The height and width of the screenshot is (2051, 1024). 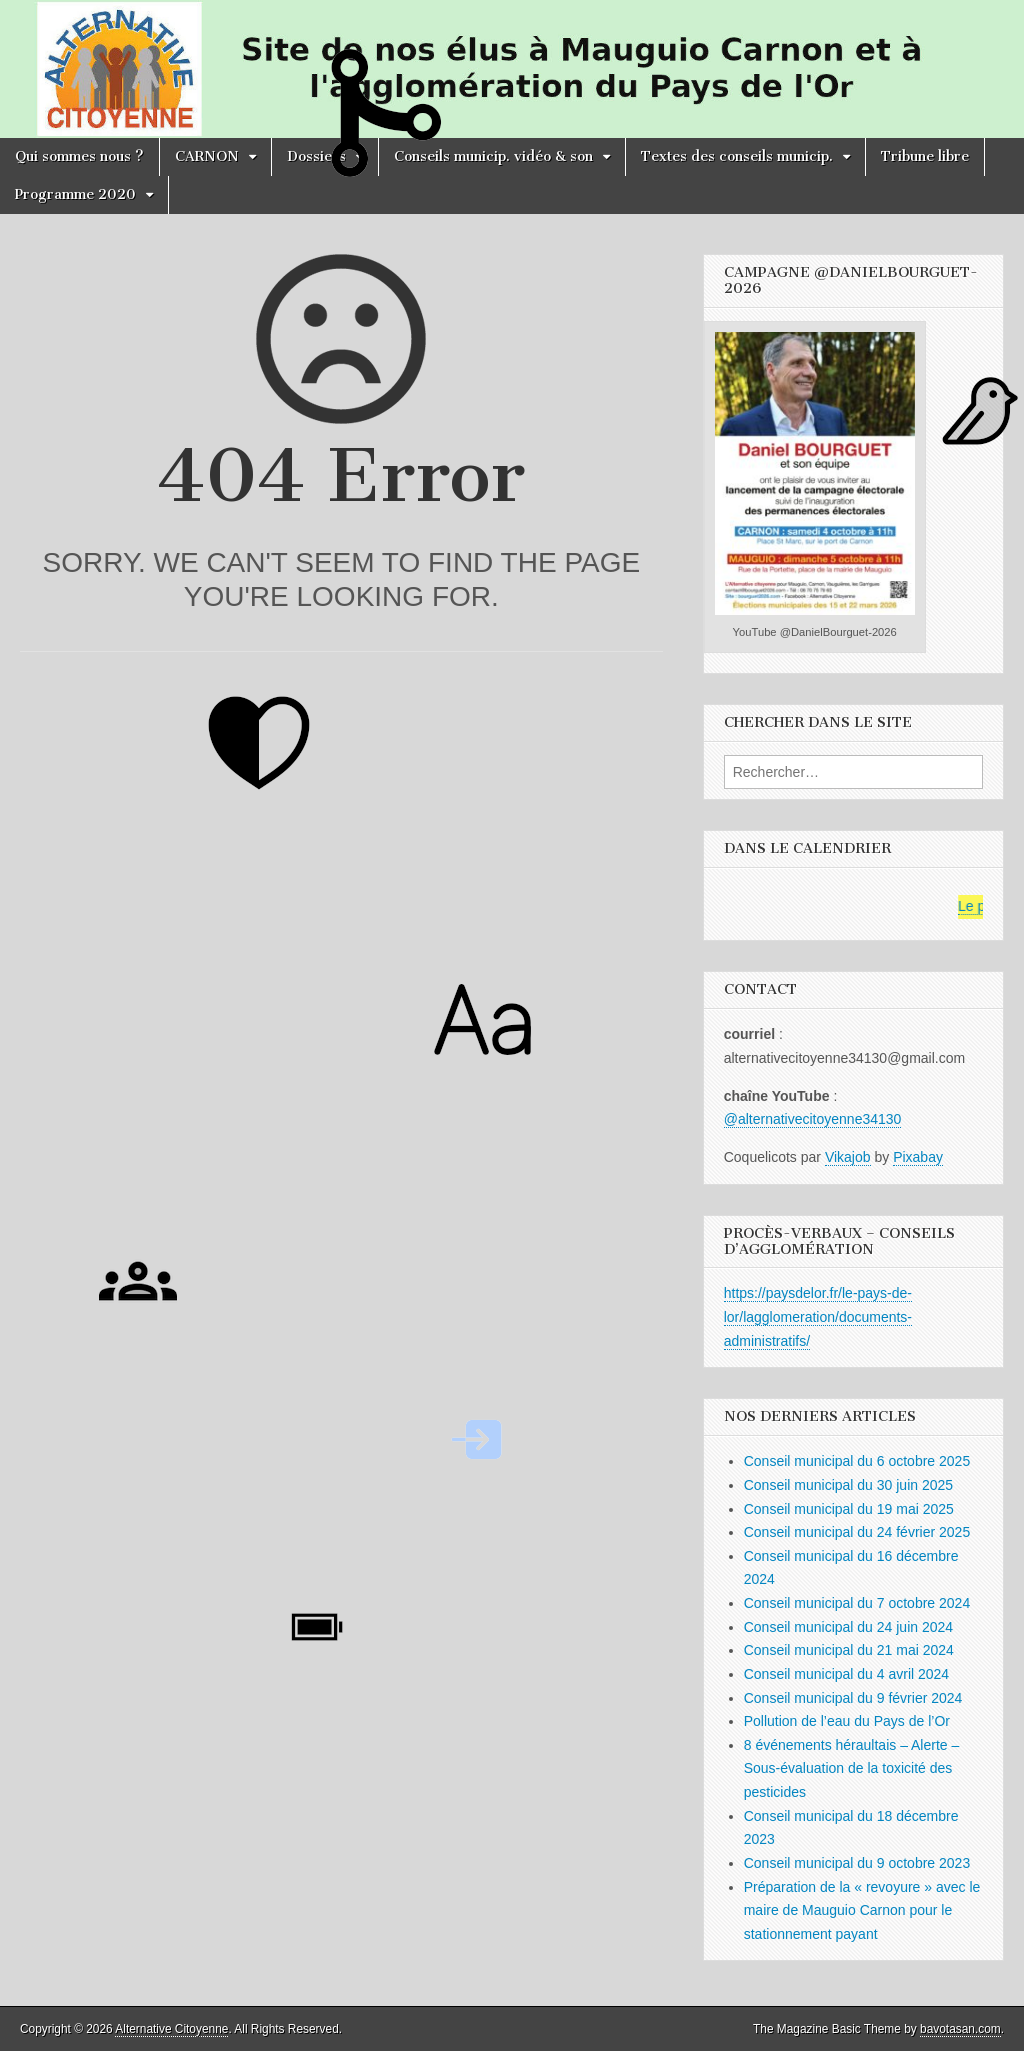 I want to click on merge branches in a git repository, so click(x=386, y=113).